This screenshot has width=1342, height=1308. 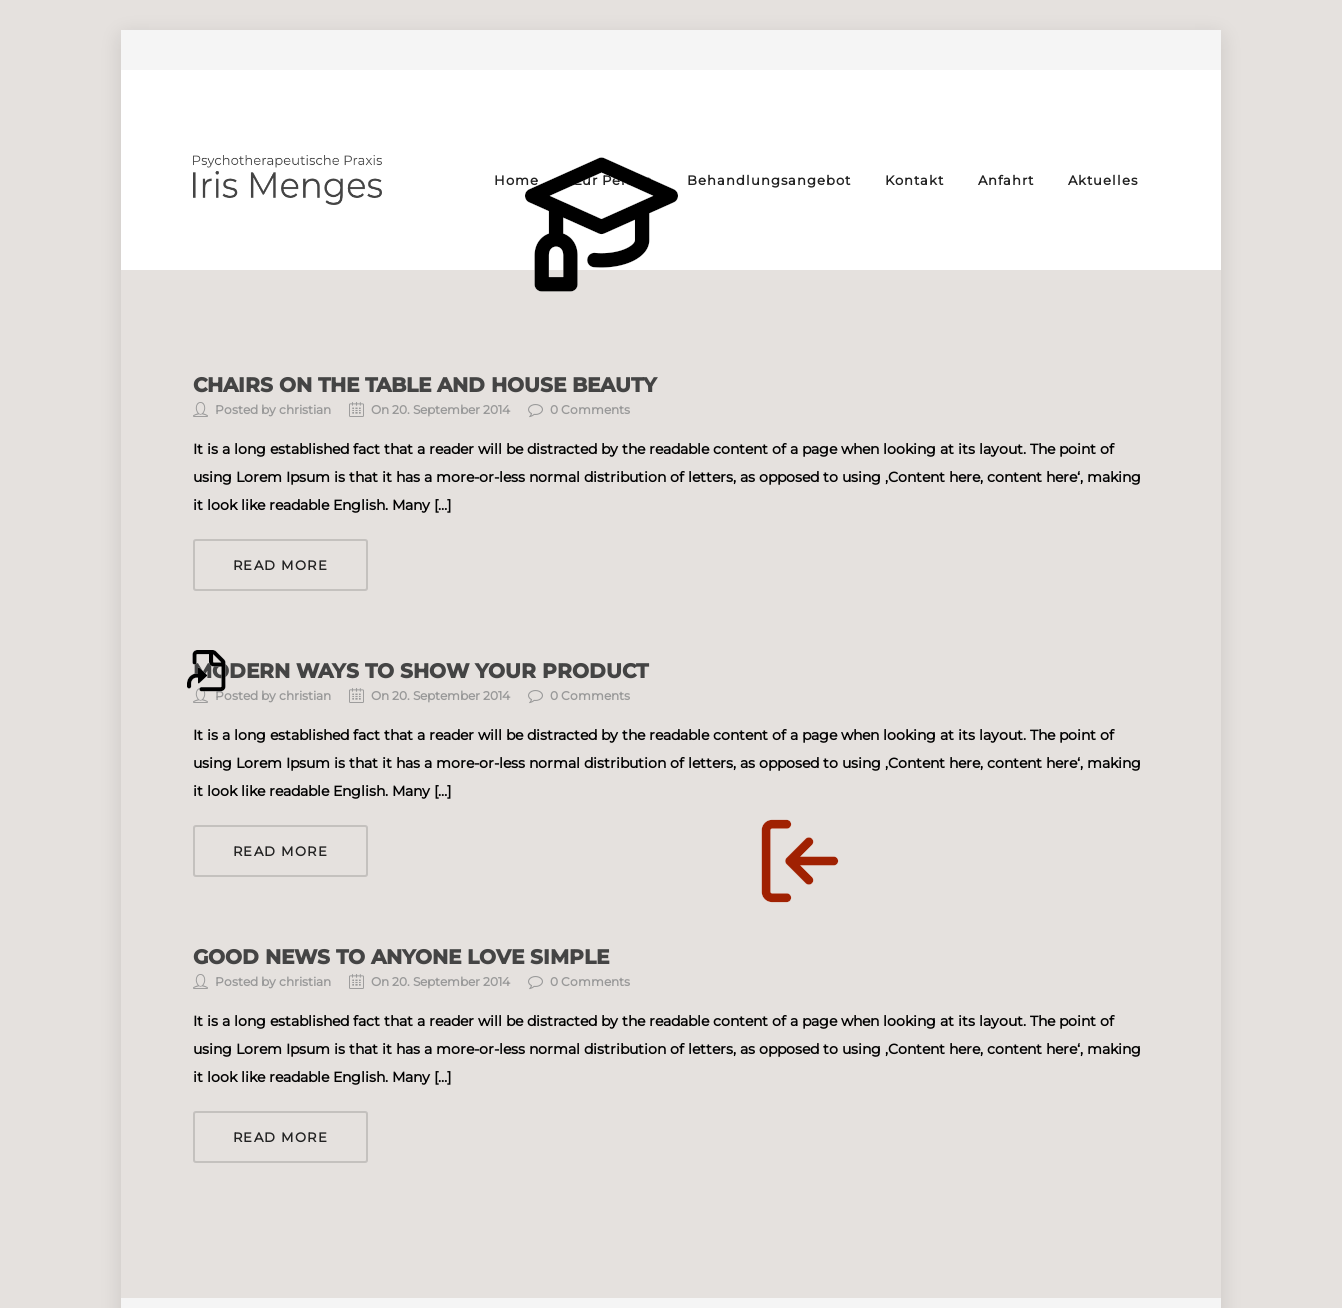 I want to click on create a symbolic link to this file, so click(x=209, y=672).